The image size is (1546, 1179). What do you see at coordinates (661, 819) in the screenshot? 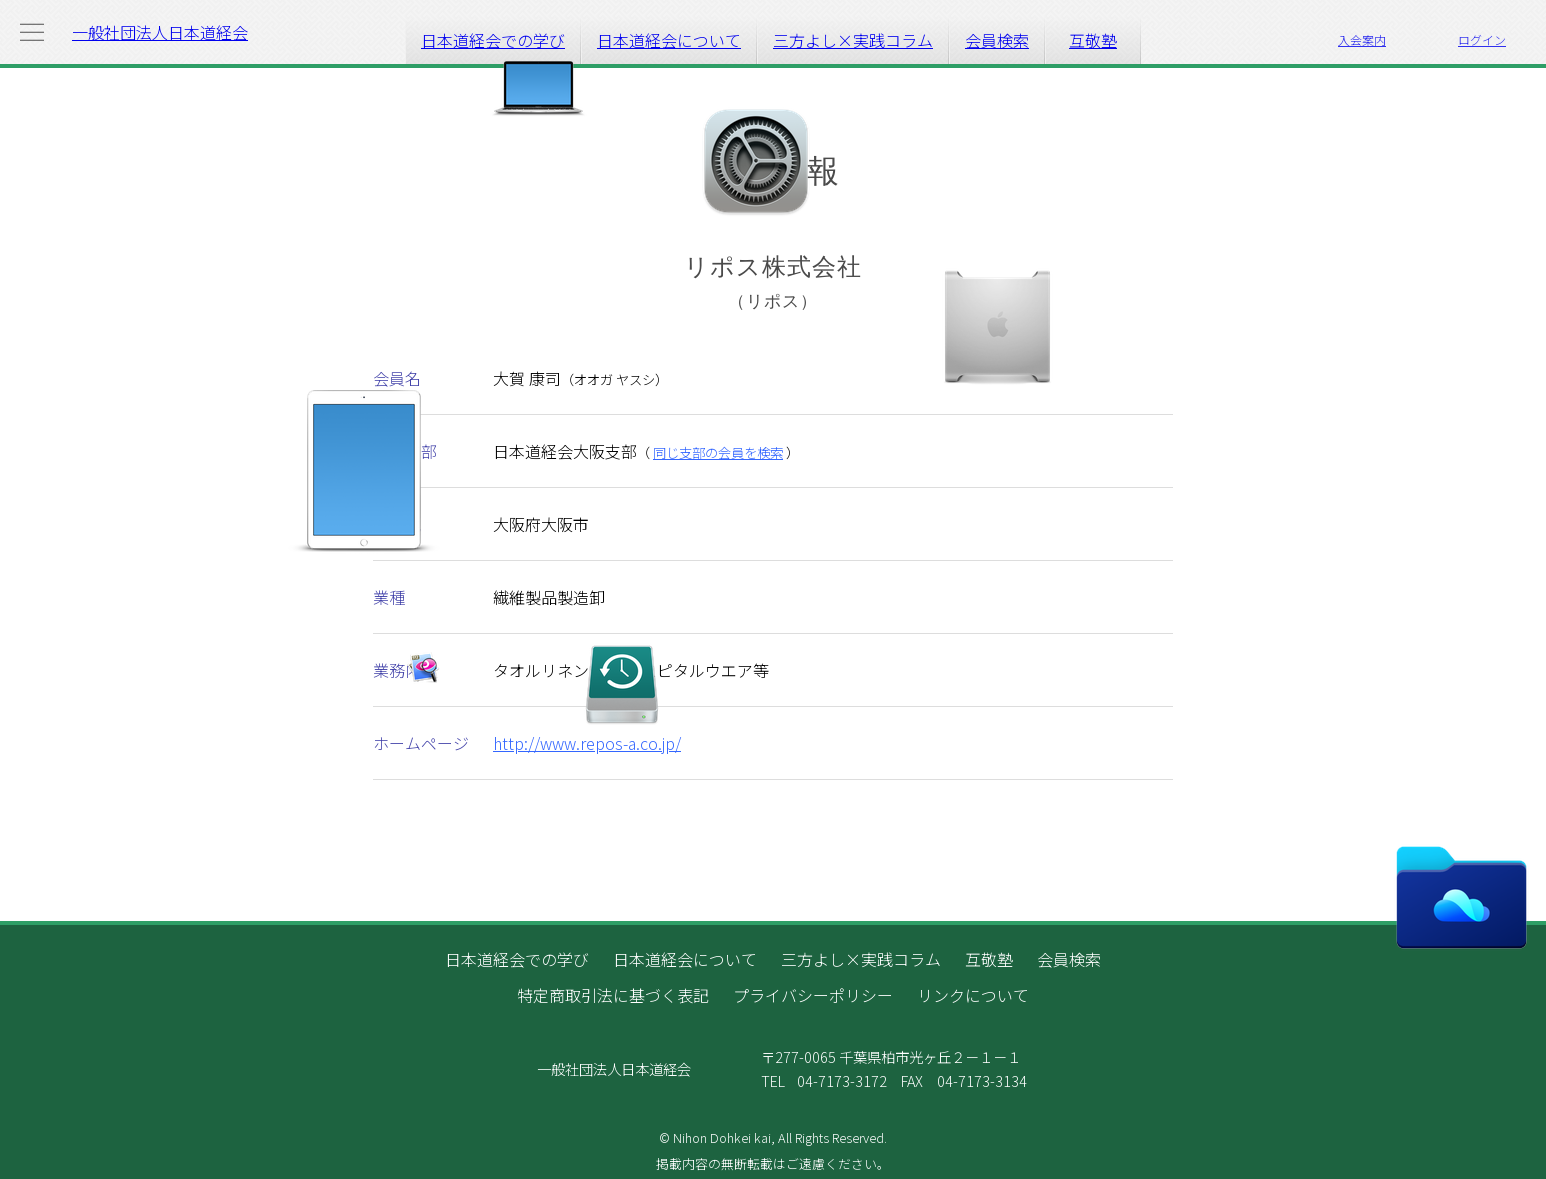
I see `bluetooth device or connection indicator` at bounding box center [661, 819].